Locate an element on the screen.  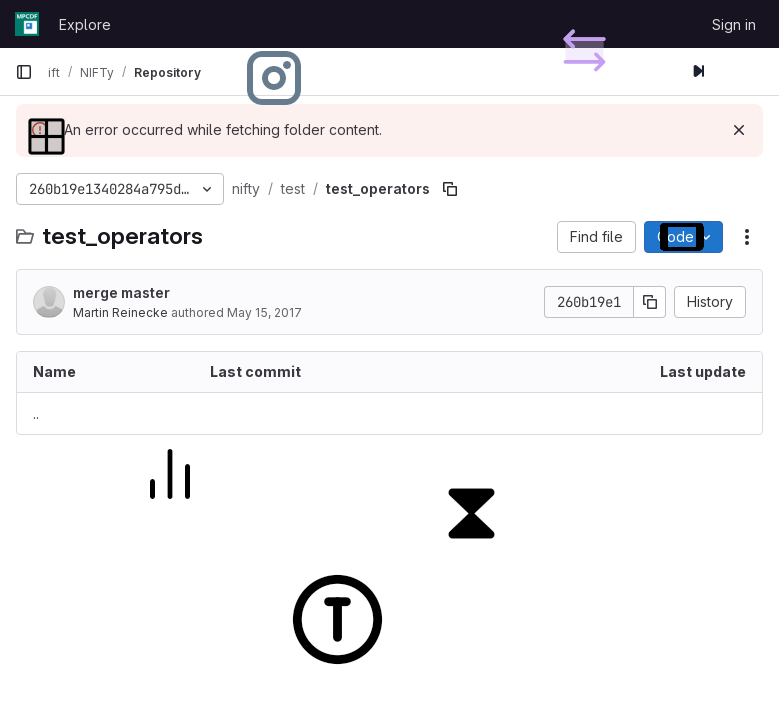
switch device to landscape mode is located at coordinates (682, 237).